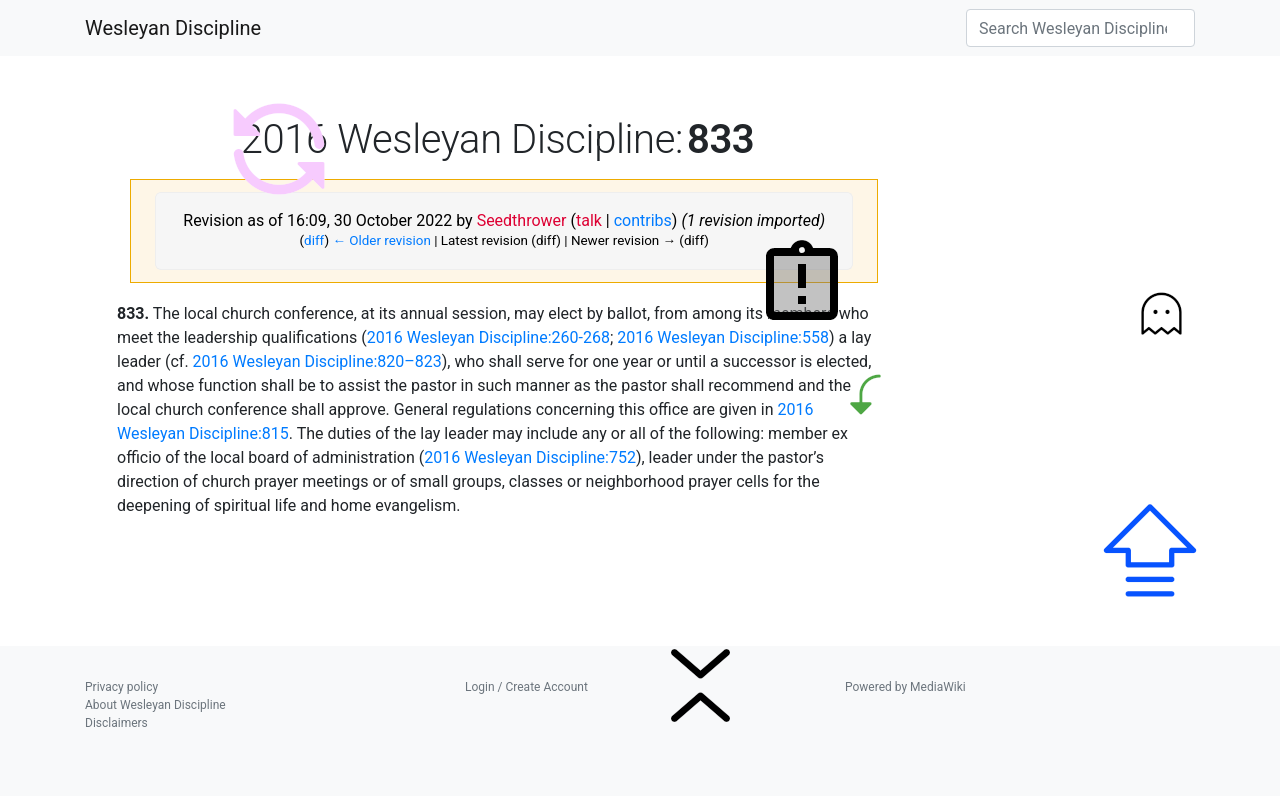 The width and height of the screenshot is (1280, 796). What do you see at coordinates (802, 284) in the screenshot?
I see `indicates an overdue or late assignment` at bounding box center [802, 284].